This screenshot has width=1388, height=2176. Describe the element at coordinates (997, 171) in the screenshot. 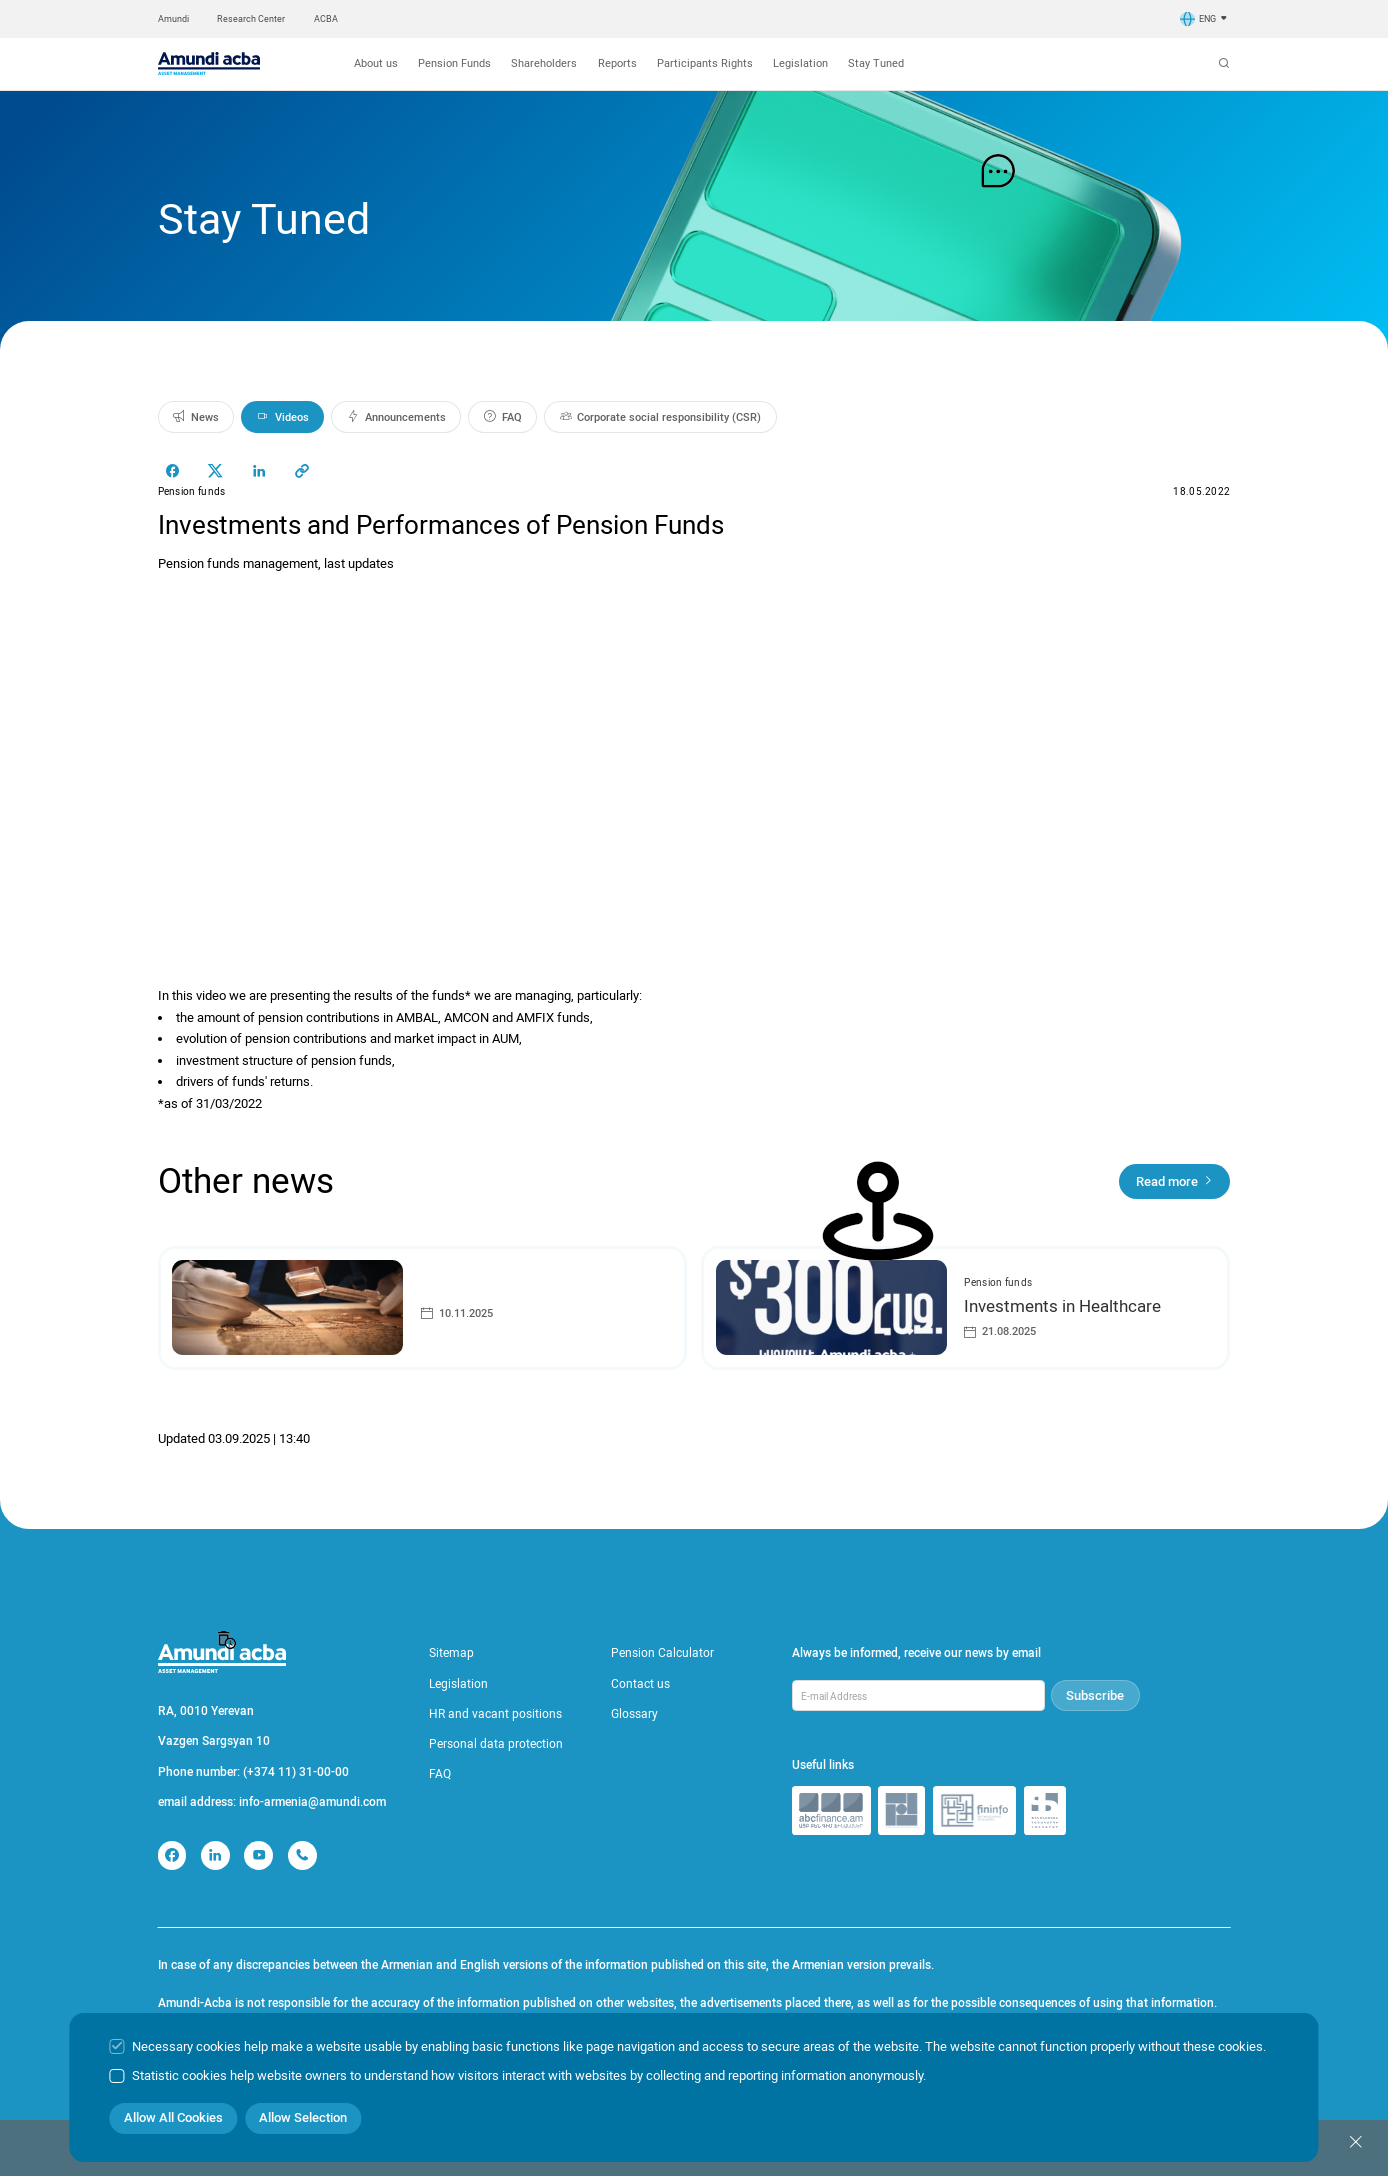

I see `open chat or messaging` at that location.